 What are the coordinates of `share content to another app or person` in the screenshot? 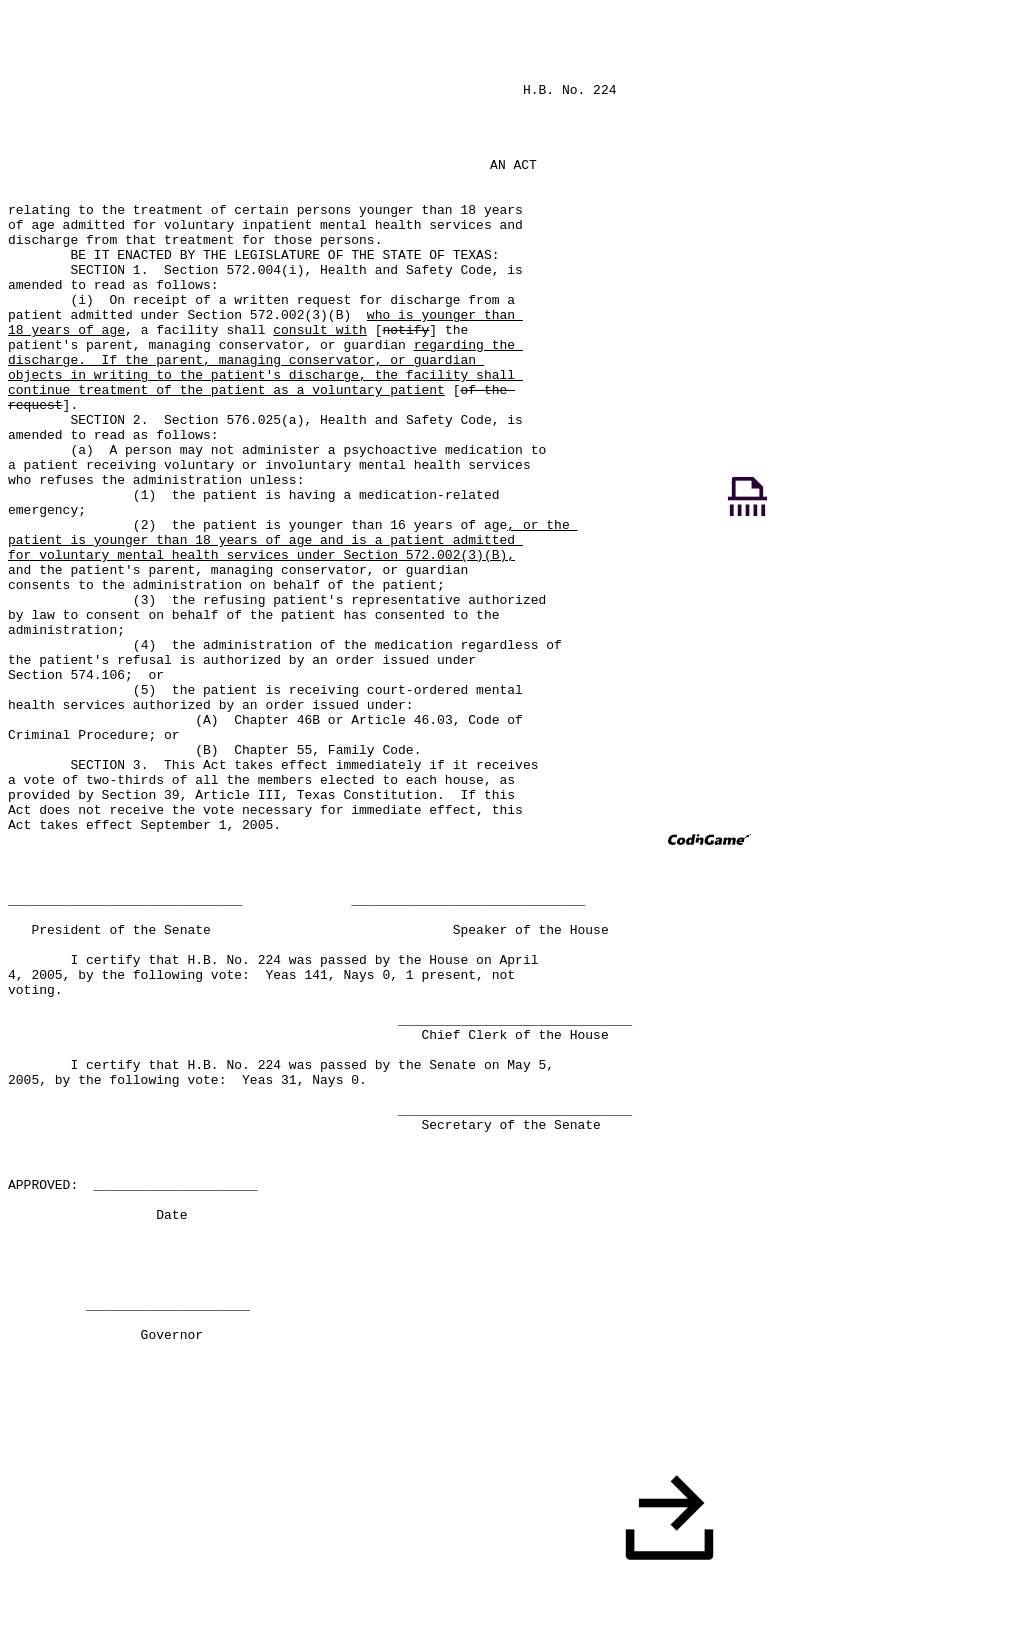 It's located at (669, 1520).